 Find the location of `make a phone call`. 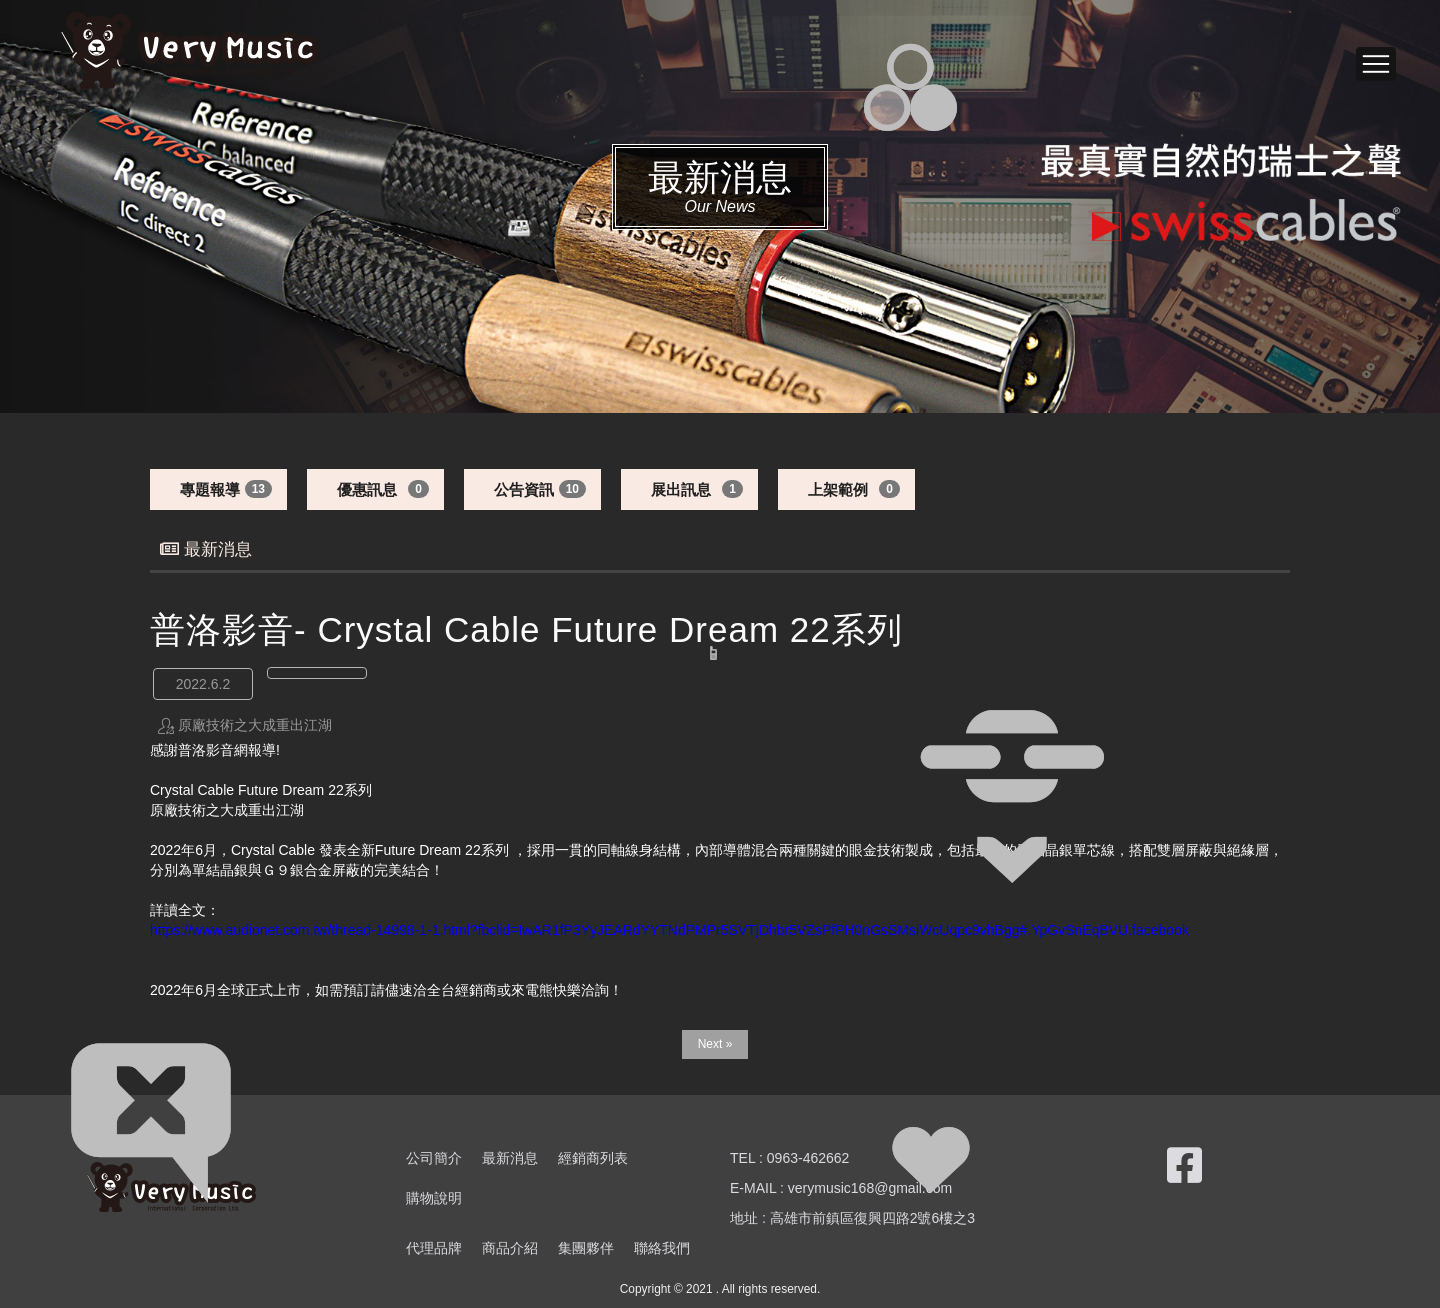

make a phone call is located at coordinates (713, 653).